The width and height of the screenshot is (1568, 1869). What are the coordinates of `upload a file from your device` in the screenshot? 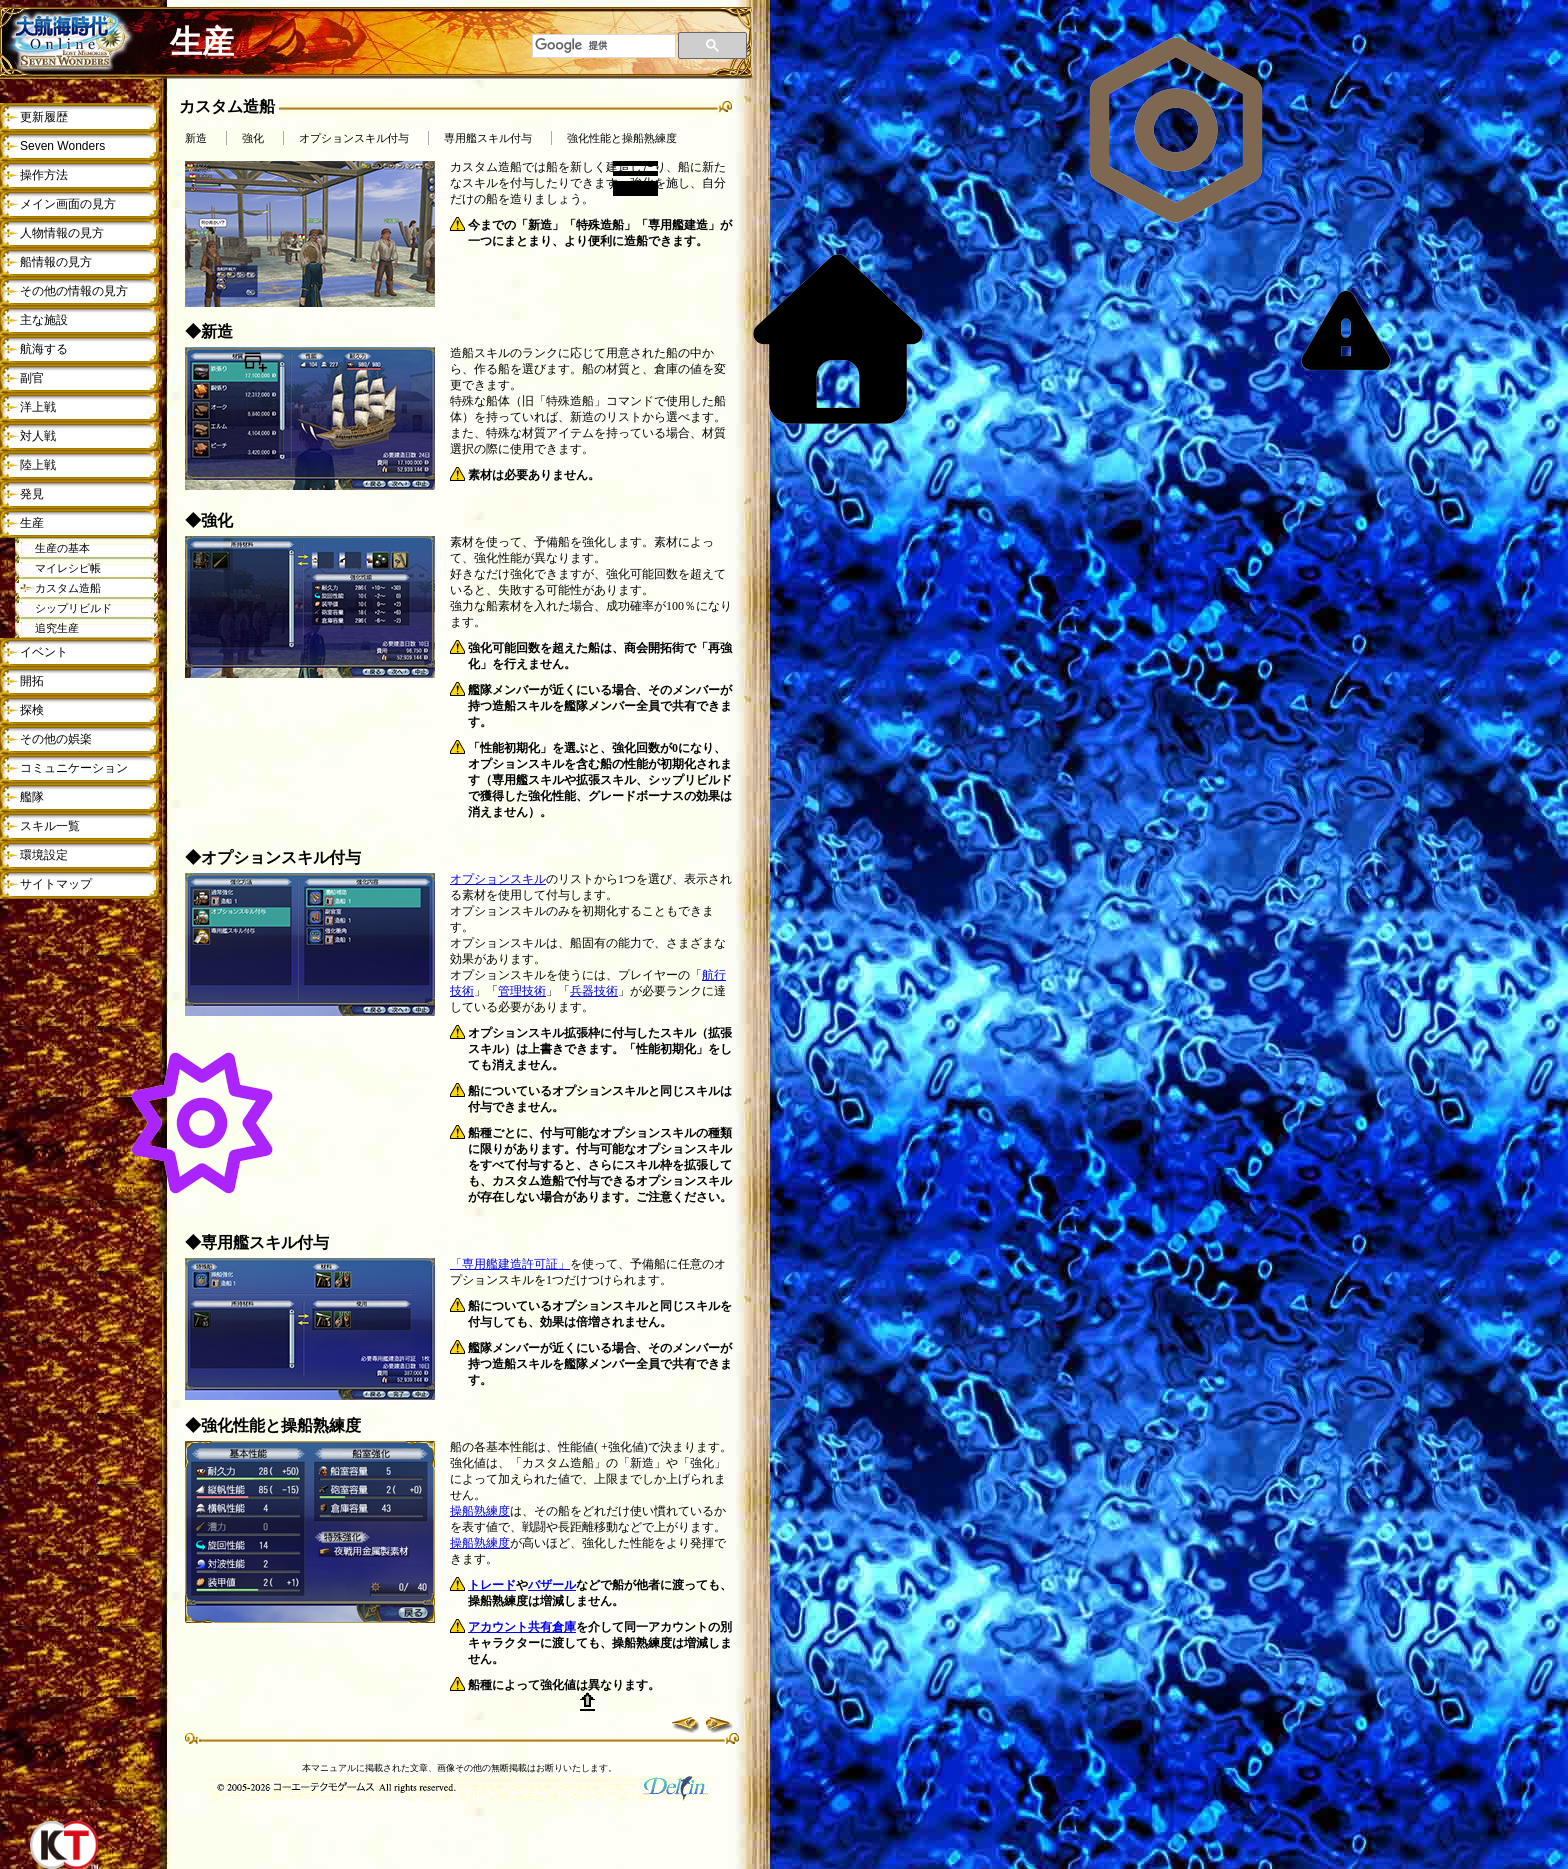 It's located at (587, 1702).